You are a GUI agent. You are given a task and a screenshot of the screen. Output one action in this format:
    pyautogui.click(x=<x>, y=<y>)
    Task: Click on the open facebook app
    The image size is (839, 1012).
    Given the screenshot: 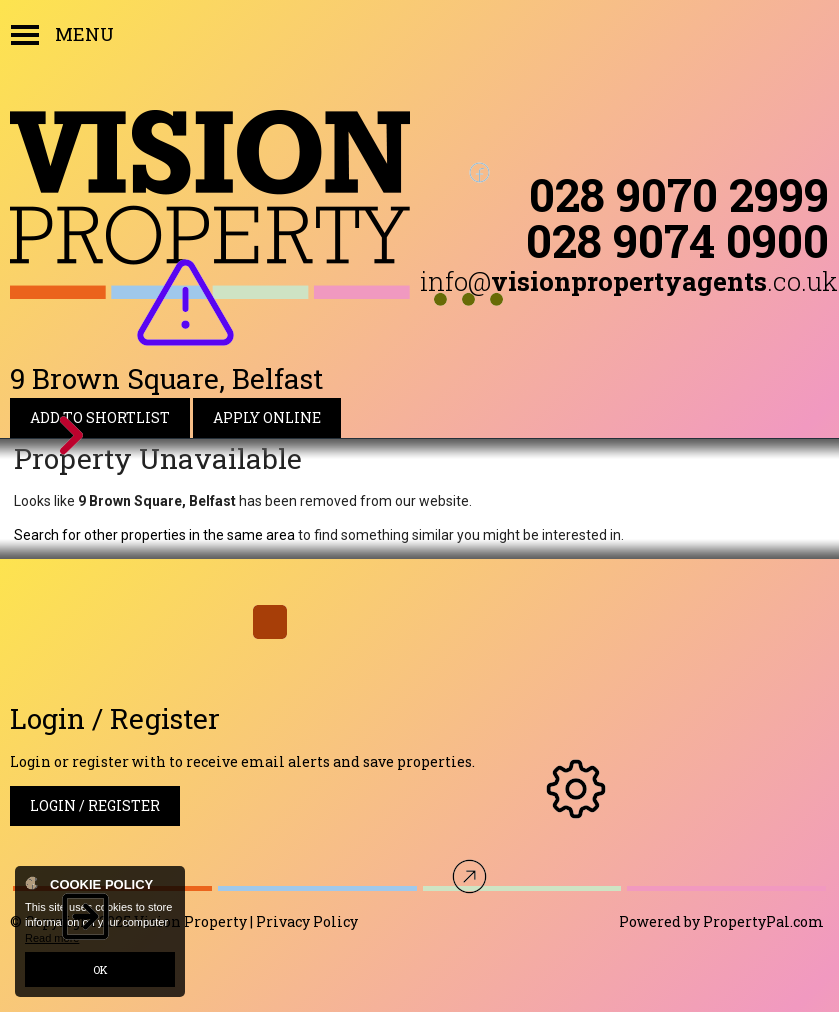 What is the action you would take?
    pyautogui.click(x=479, y=172)
    